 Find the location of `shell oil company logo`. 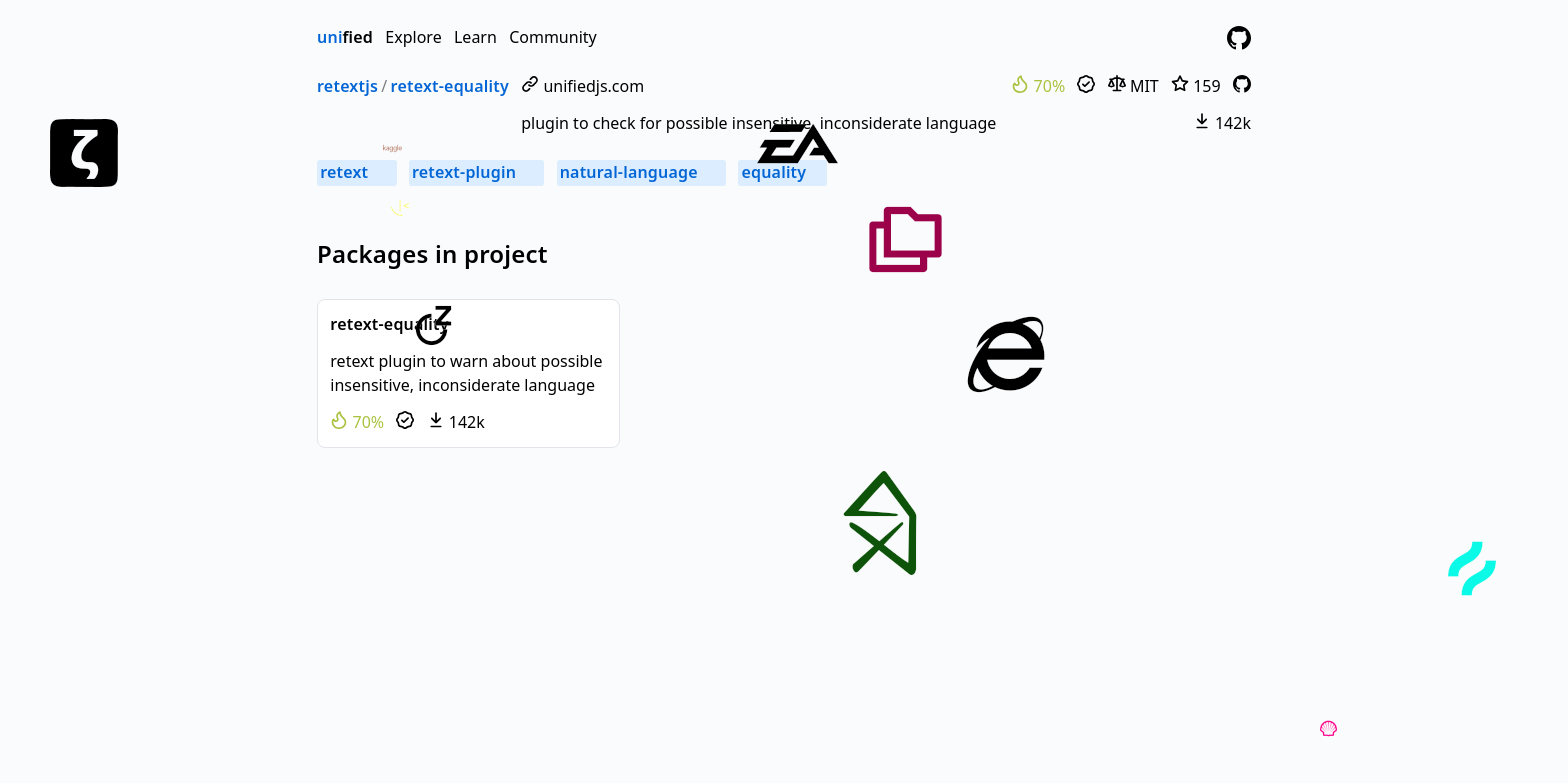

shell oil company logo is located at coordinates (1328, 728).